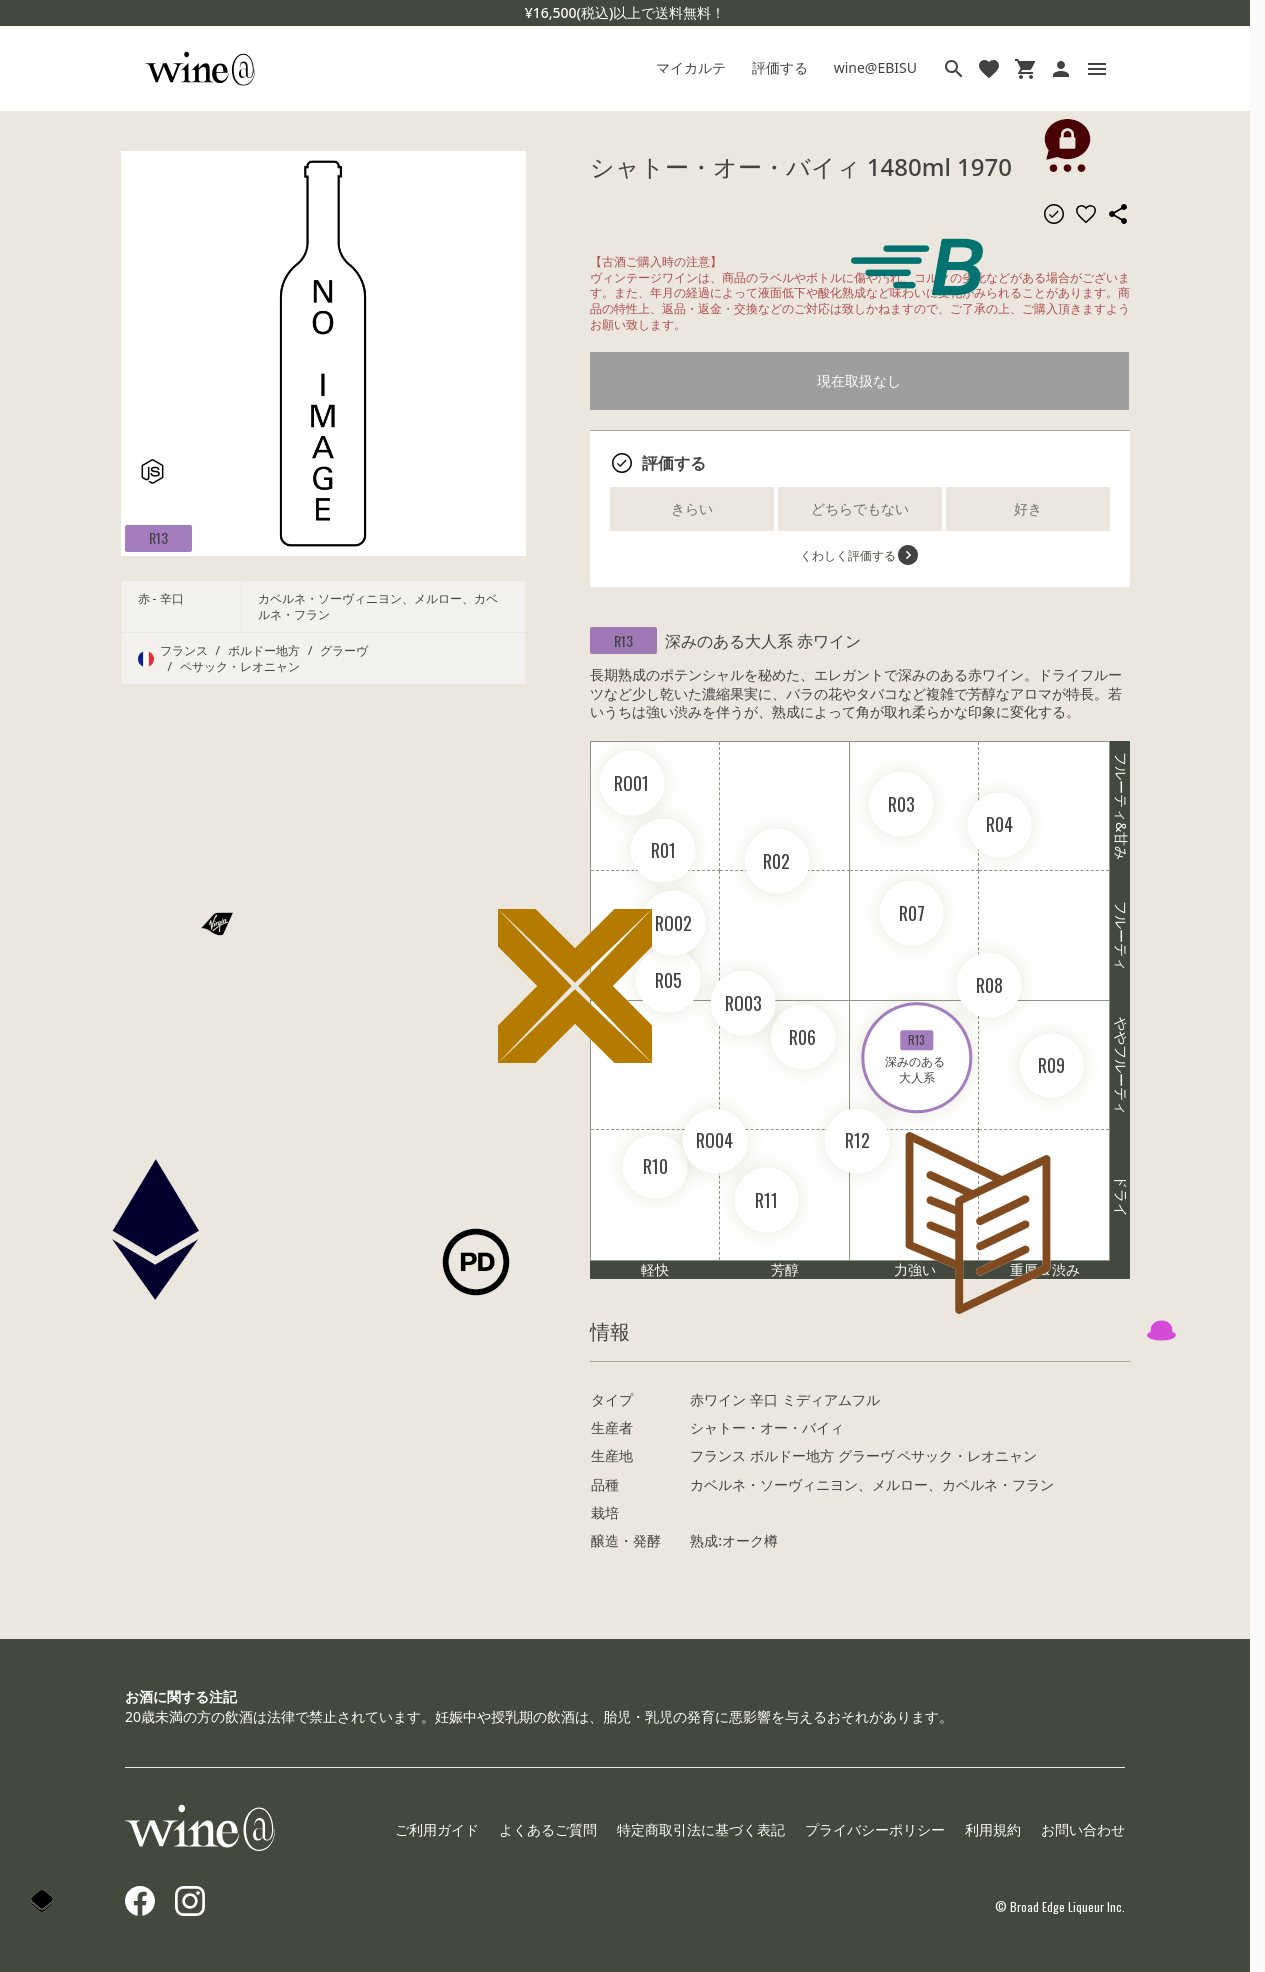  What do you see at coordinates (978, 1223) in the screenshot?
I see `open carrd website builder` at bounding box center [978, 1223].